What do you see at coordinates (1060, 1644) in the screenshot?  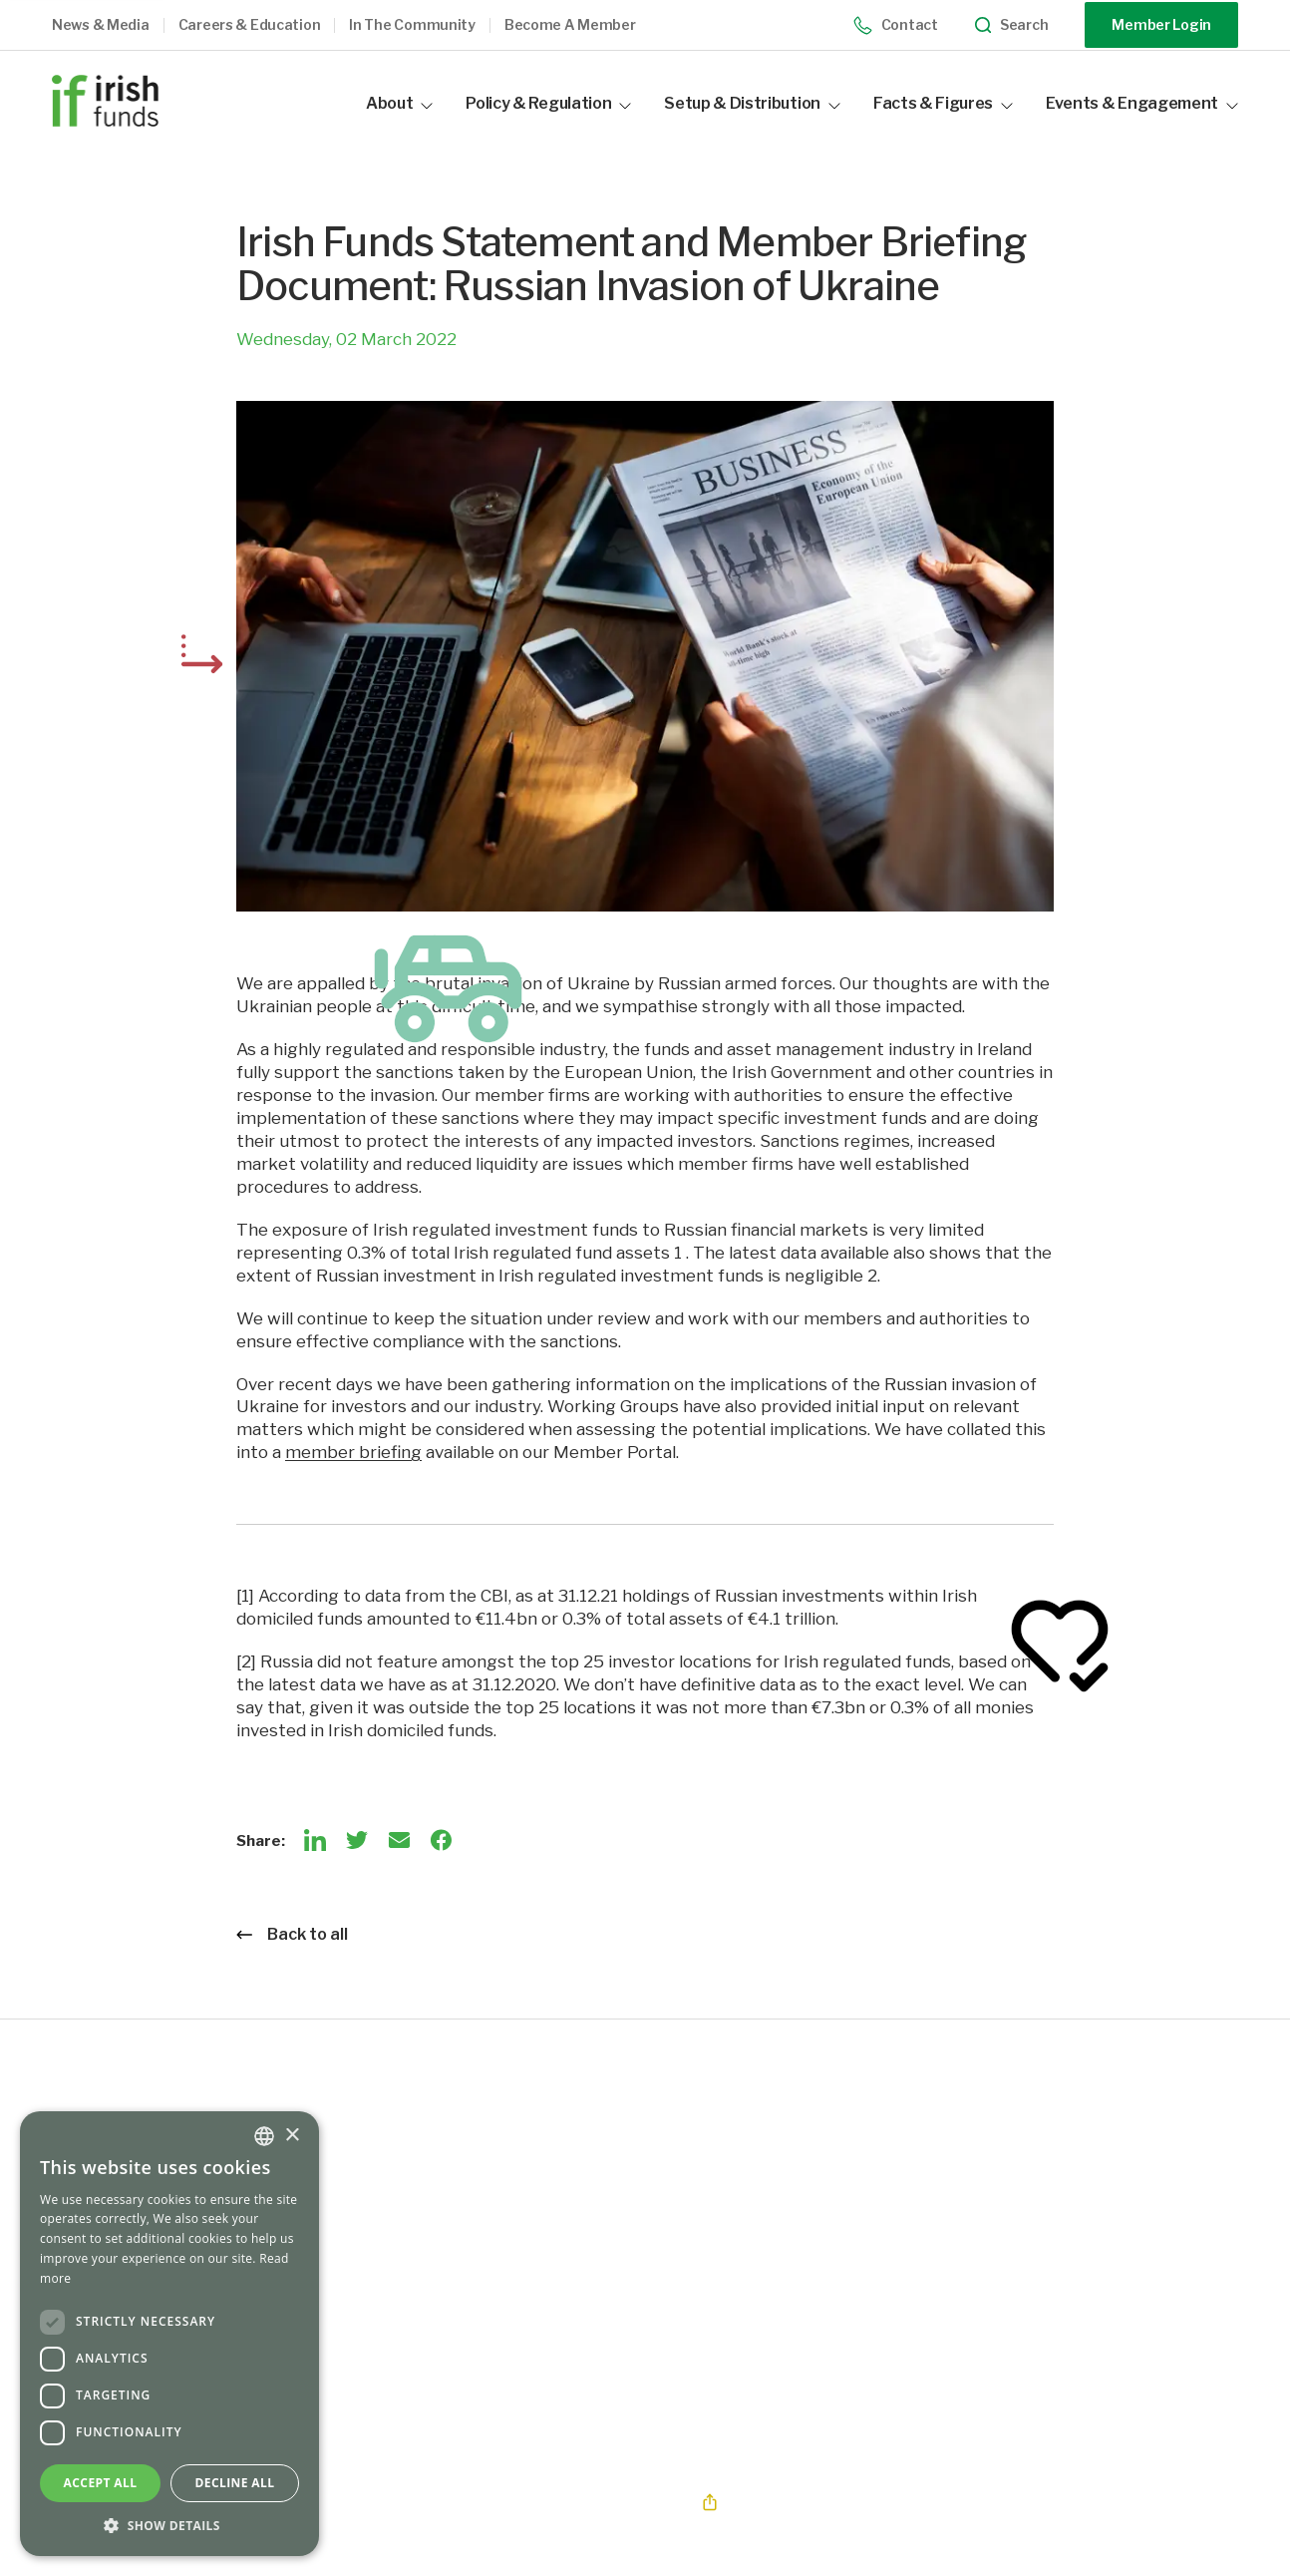 I see `item added to favorites successfully` at bounding box center [1060, 1644].